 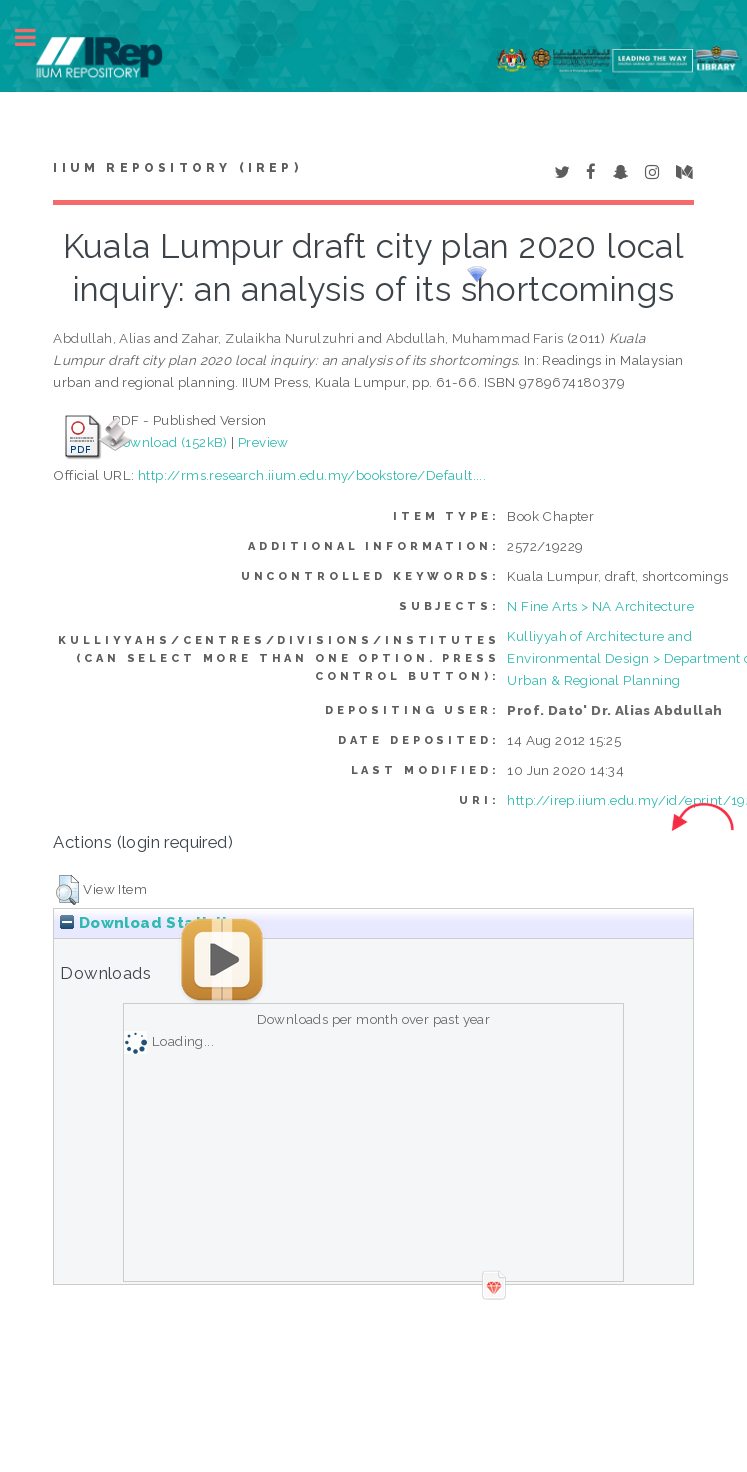 What do you see at coordinates (222, 961) in the screenshot?
I see `system codec or media component file` at bounding box center [222, 961].